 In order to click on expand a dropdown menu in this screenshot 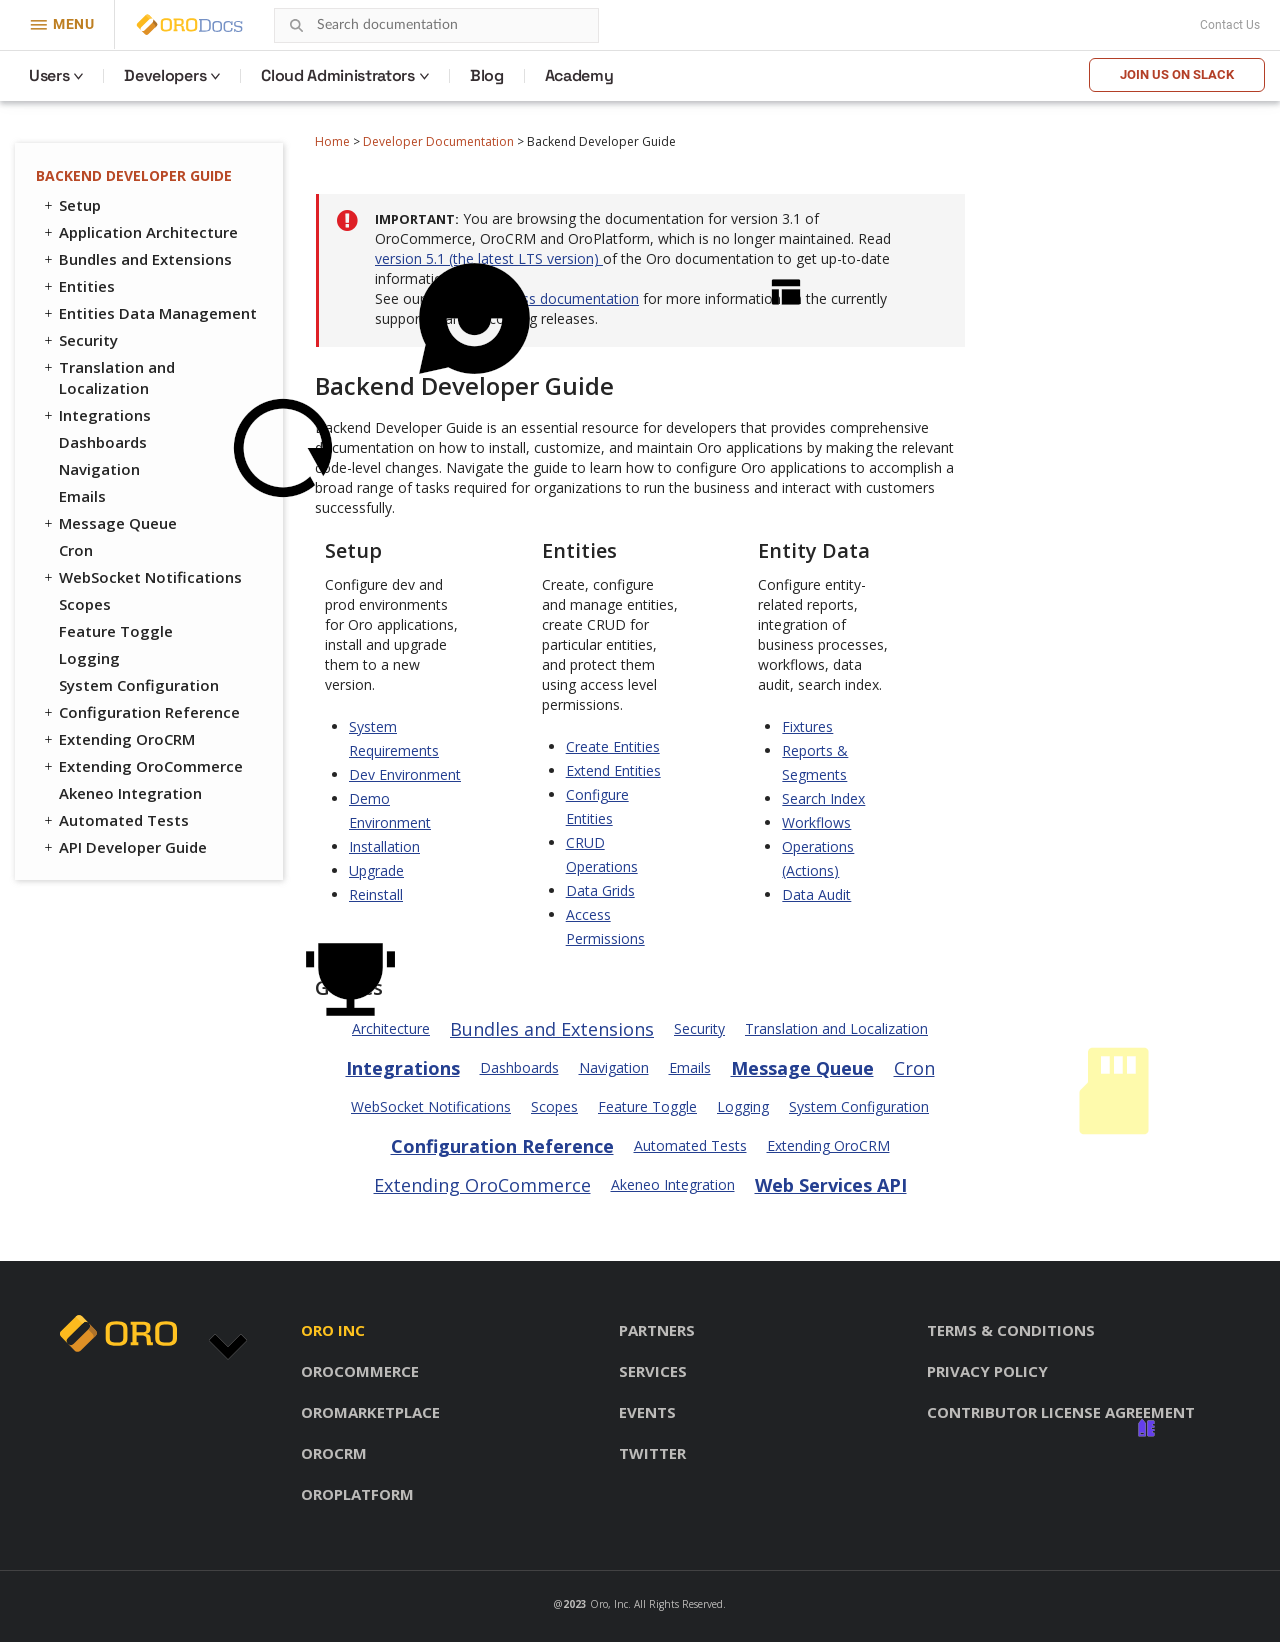, I will do `click(228, 1346)`.